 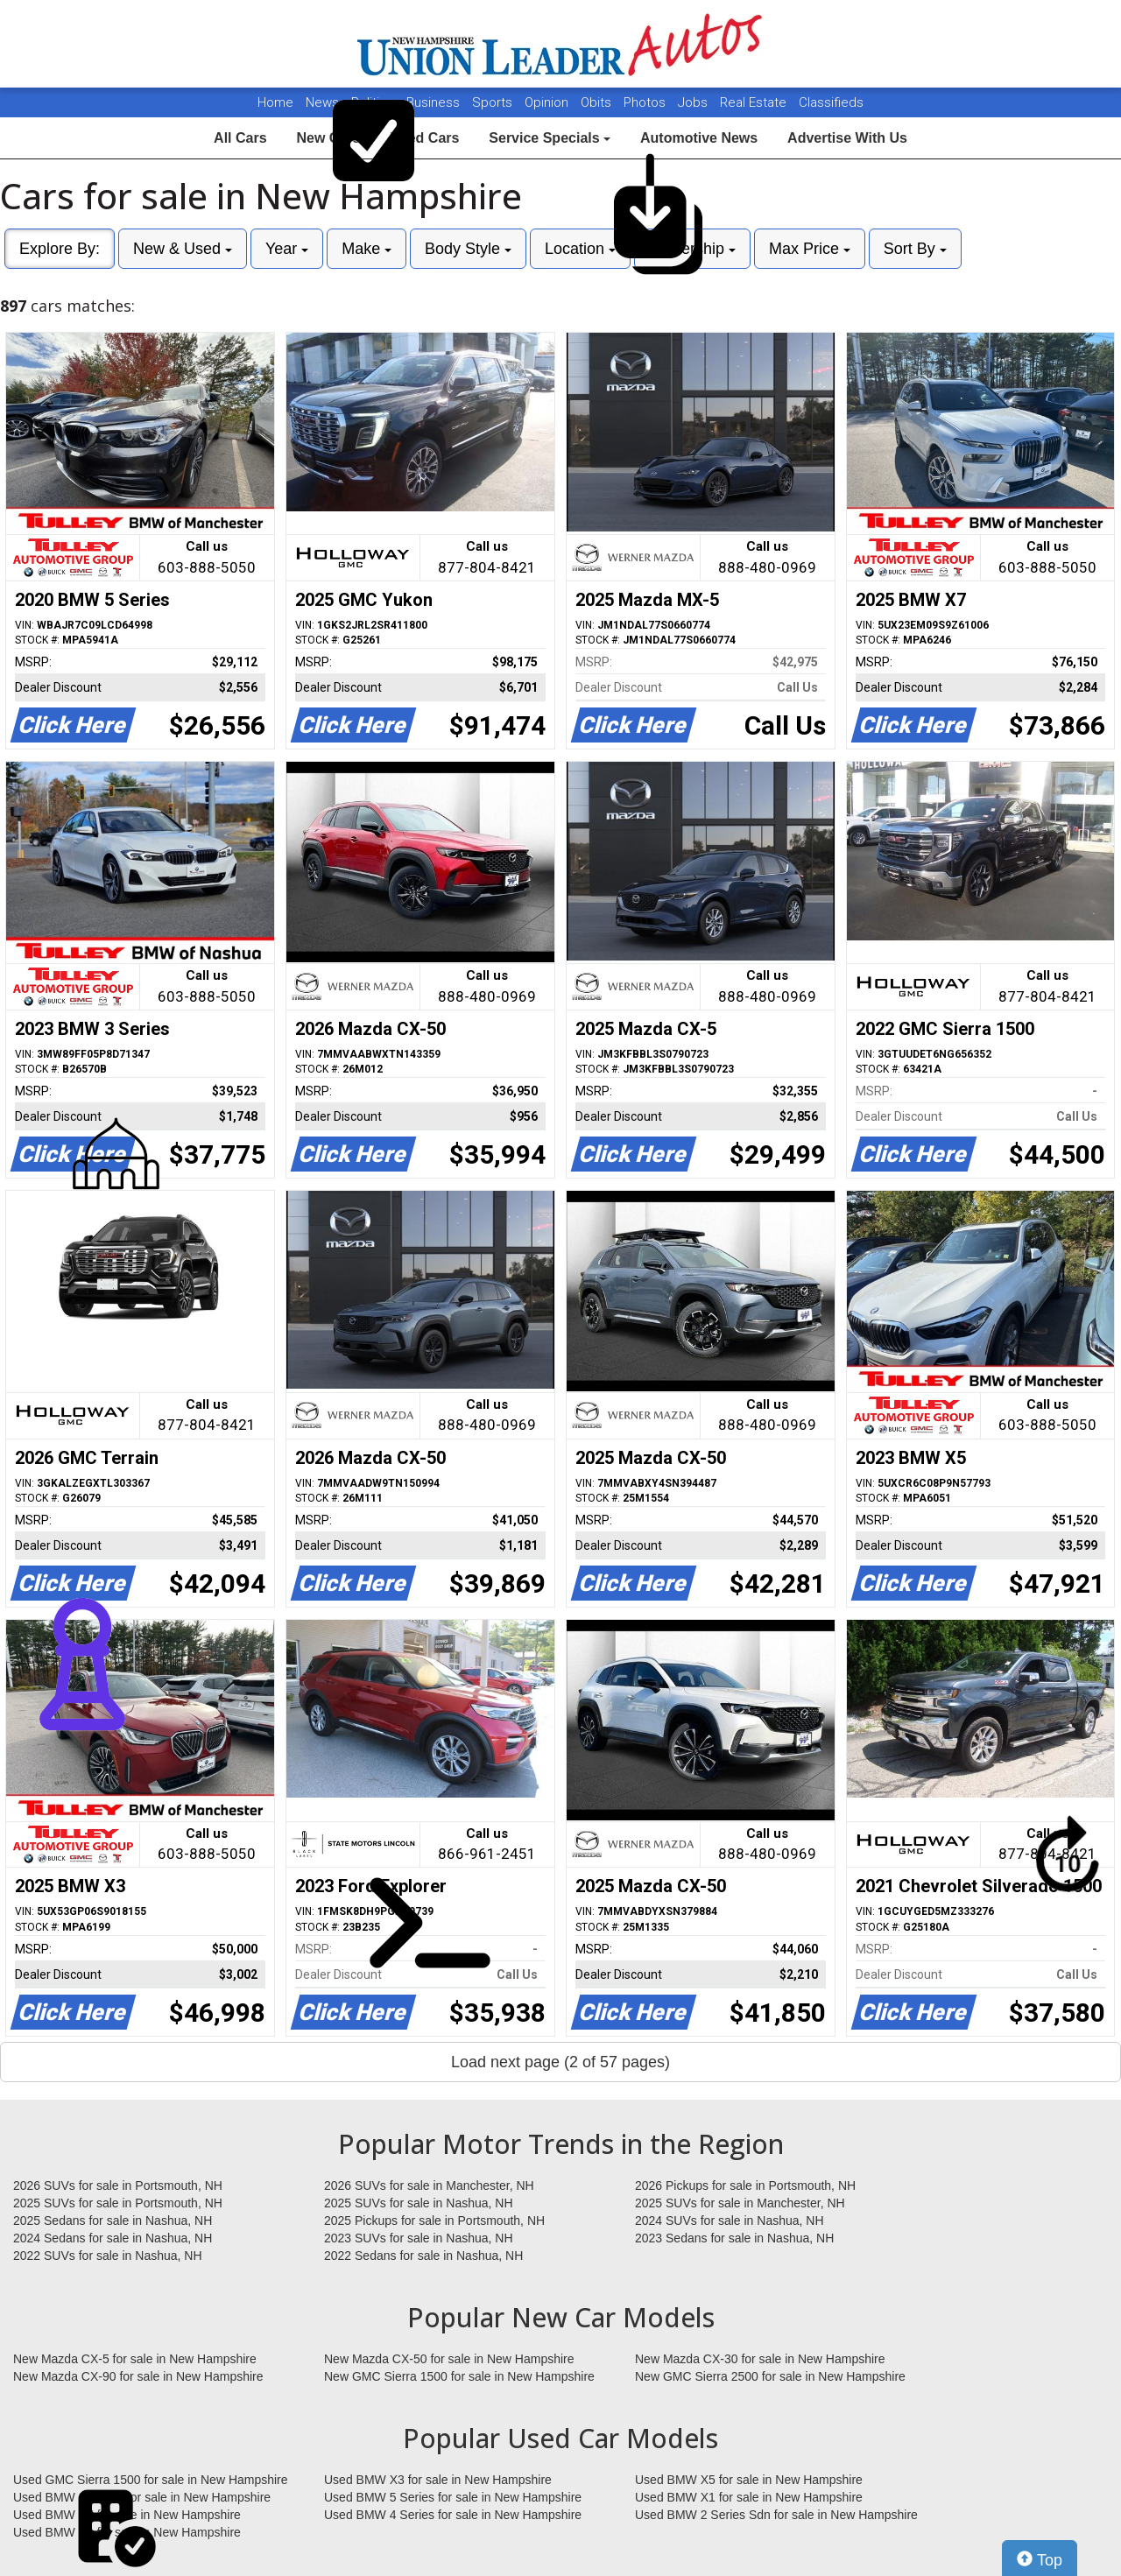 I want to click on open the command line terminal, so click(x=430, y=1923).